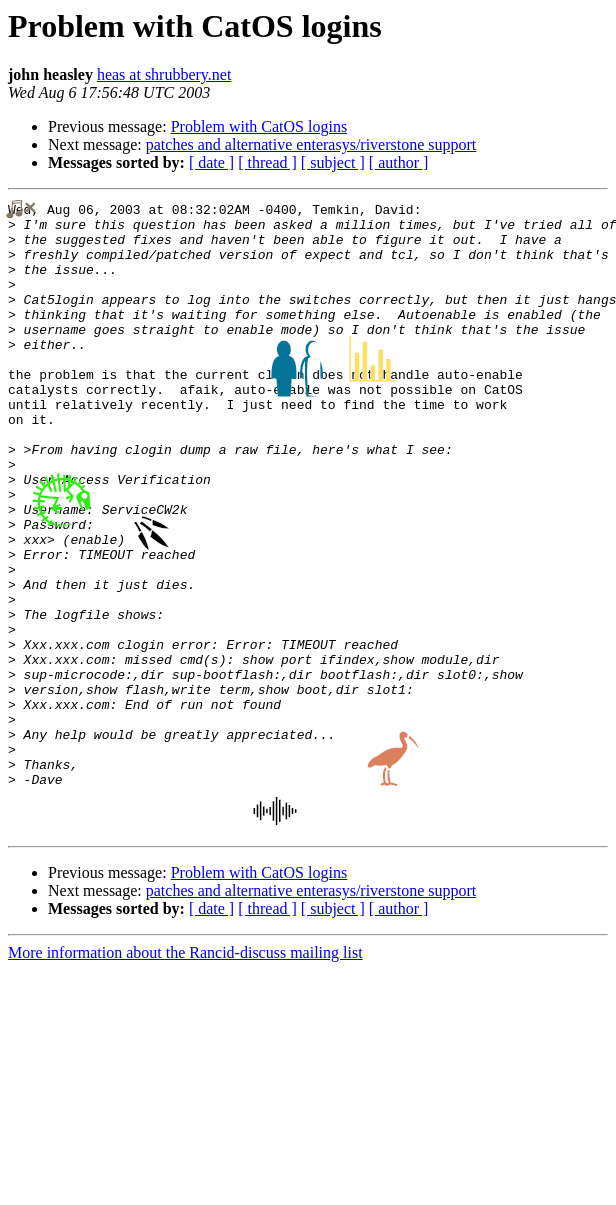  Describe the element at coordinates (393, 759) in the screenshot. I see `ibis bird icon for wildlife or nature category` at that location.